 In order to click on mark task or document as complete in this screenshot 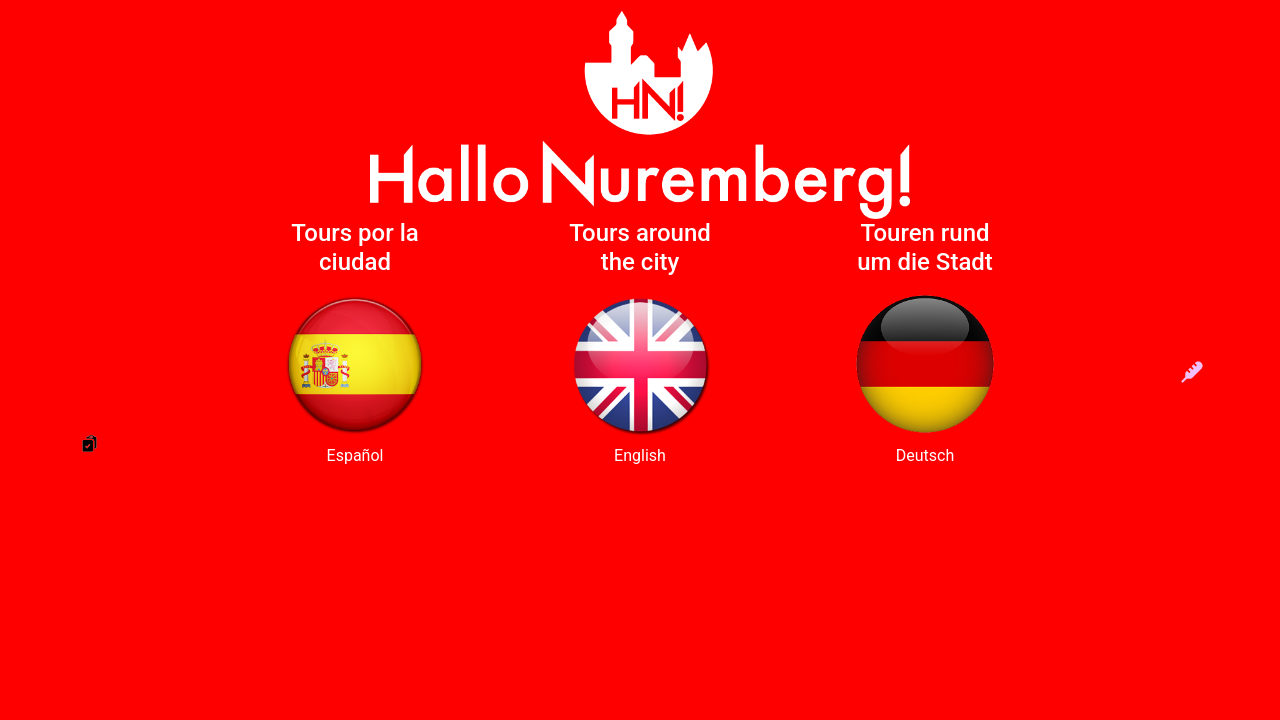, I will do `click(89, 443)`.